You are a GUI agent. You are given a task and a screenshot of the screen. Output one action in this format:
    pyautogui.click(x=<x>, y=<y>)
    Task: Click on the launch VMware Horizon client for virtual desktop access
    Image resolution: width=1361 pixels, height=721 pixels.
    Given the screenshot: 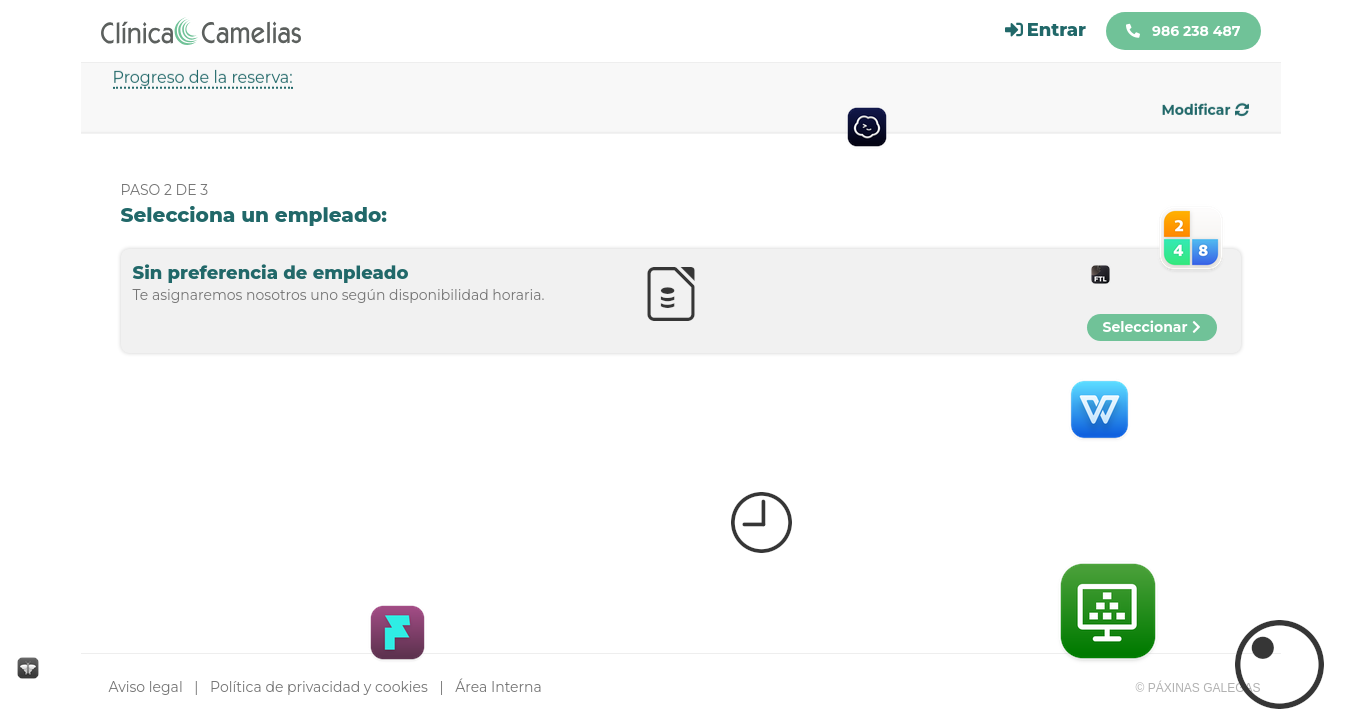 What is the action you would take?
    pyautogui.click(x=1108, y=611)
    